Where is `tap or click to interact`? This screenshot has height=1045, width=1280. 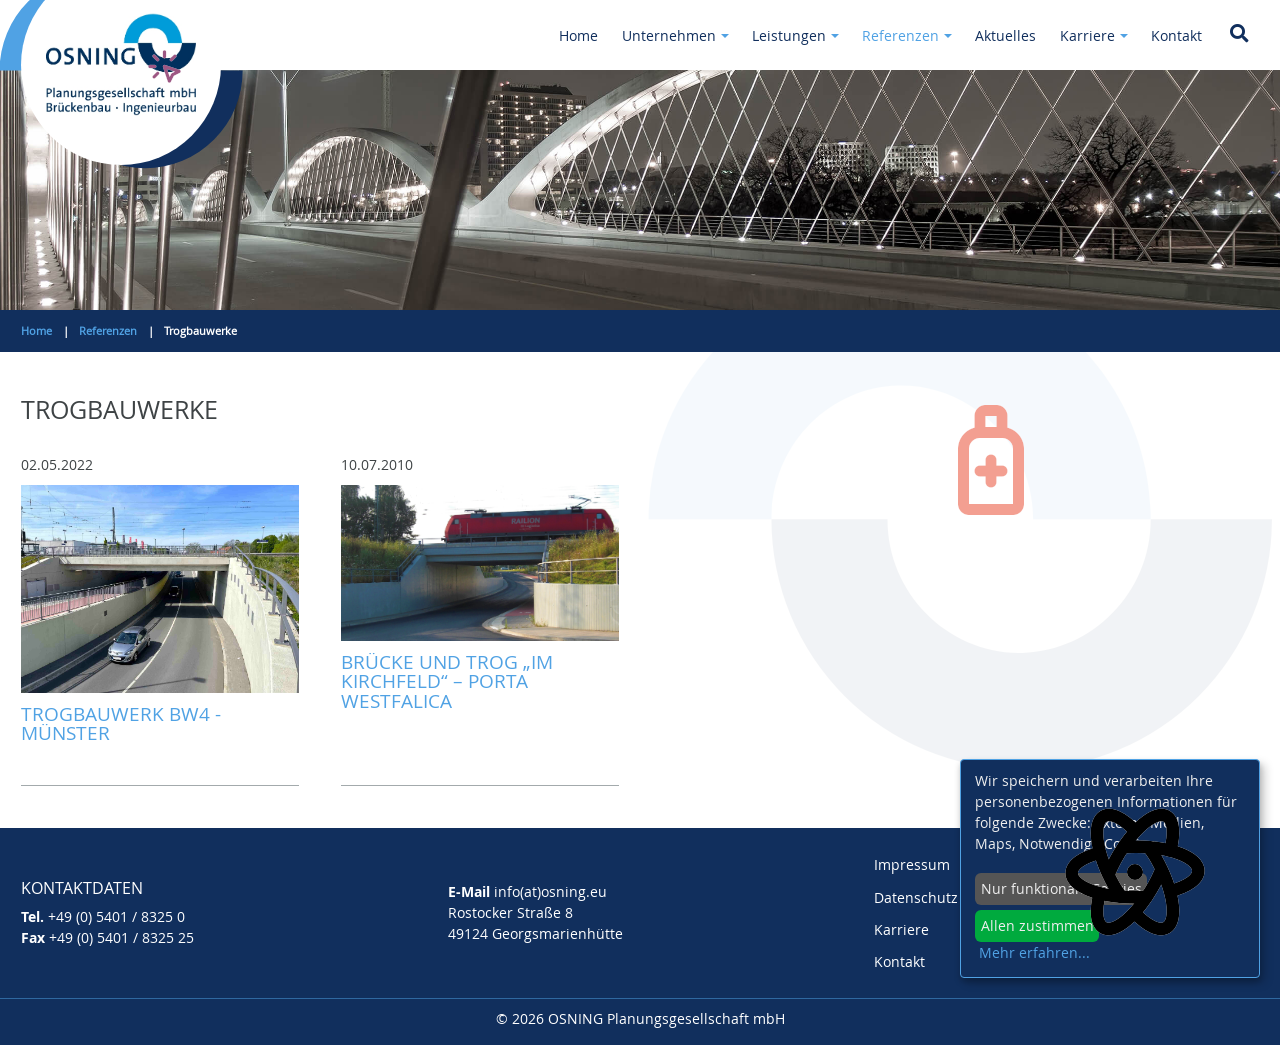
tap or click to interact is located at coordinates (164, 66).